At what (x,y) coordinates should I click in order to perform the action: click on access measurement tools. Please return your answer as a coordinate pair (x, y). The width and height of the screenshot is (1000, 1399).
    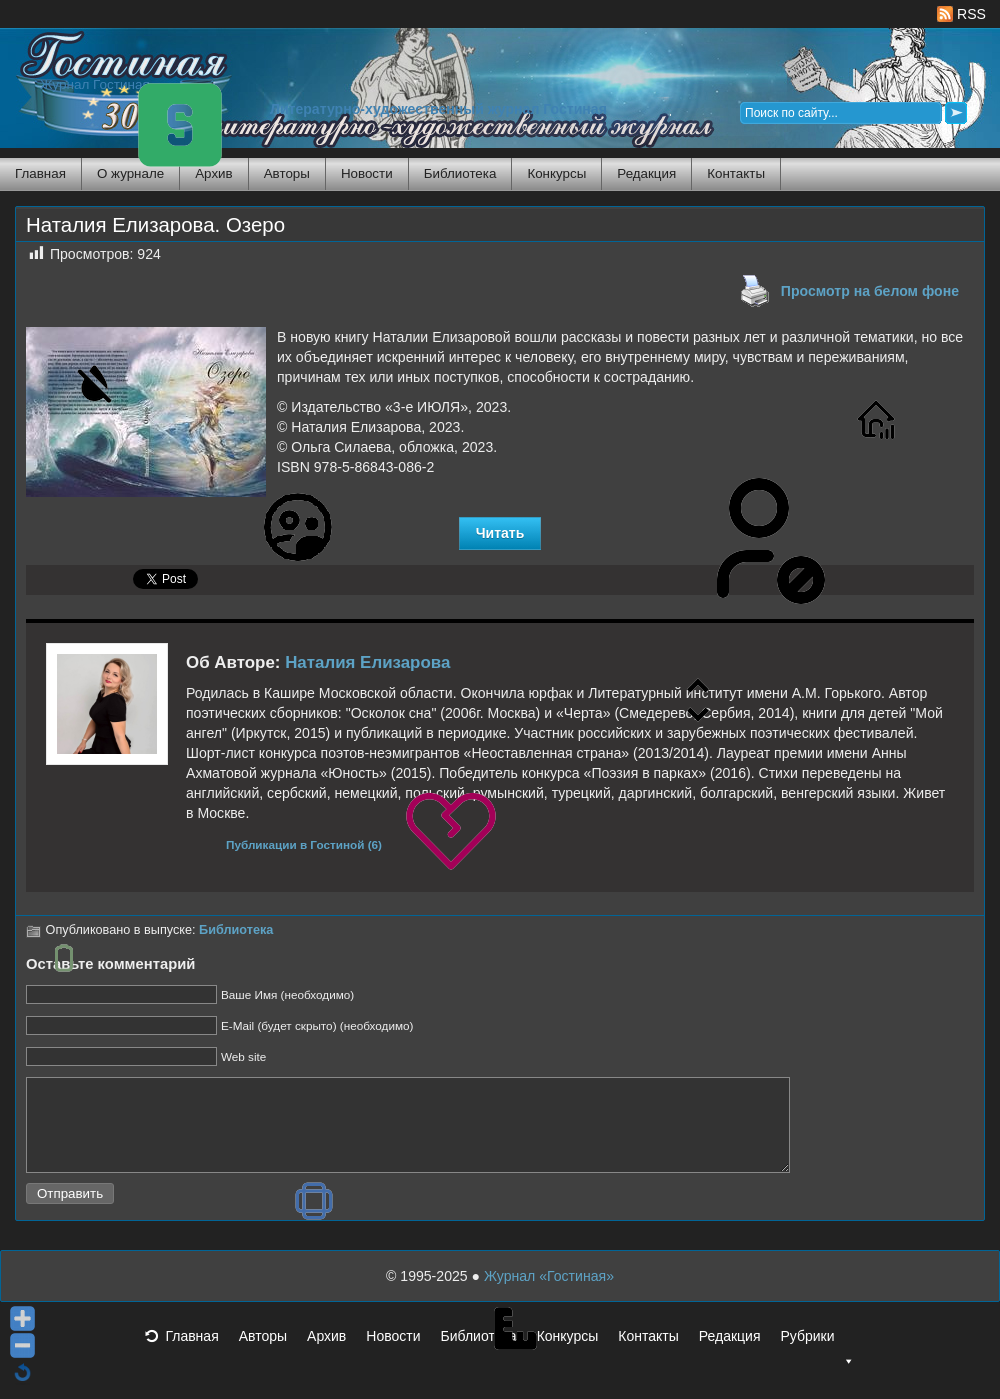
    Looking at the image, I should click on (515, 1328).